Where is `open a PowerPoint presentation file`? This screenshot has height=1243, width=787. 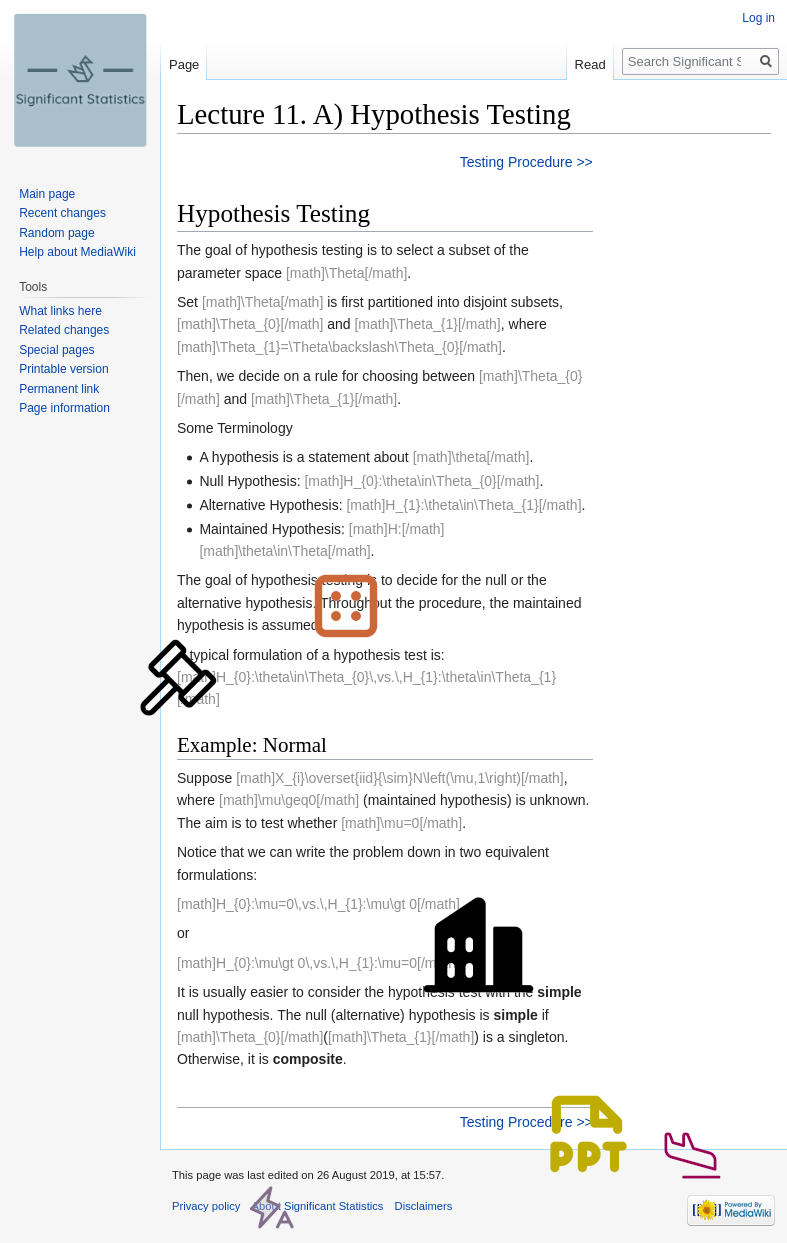 open a PowerPoint presentation file is located at coordinates (587, 1137).